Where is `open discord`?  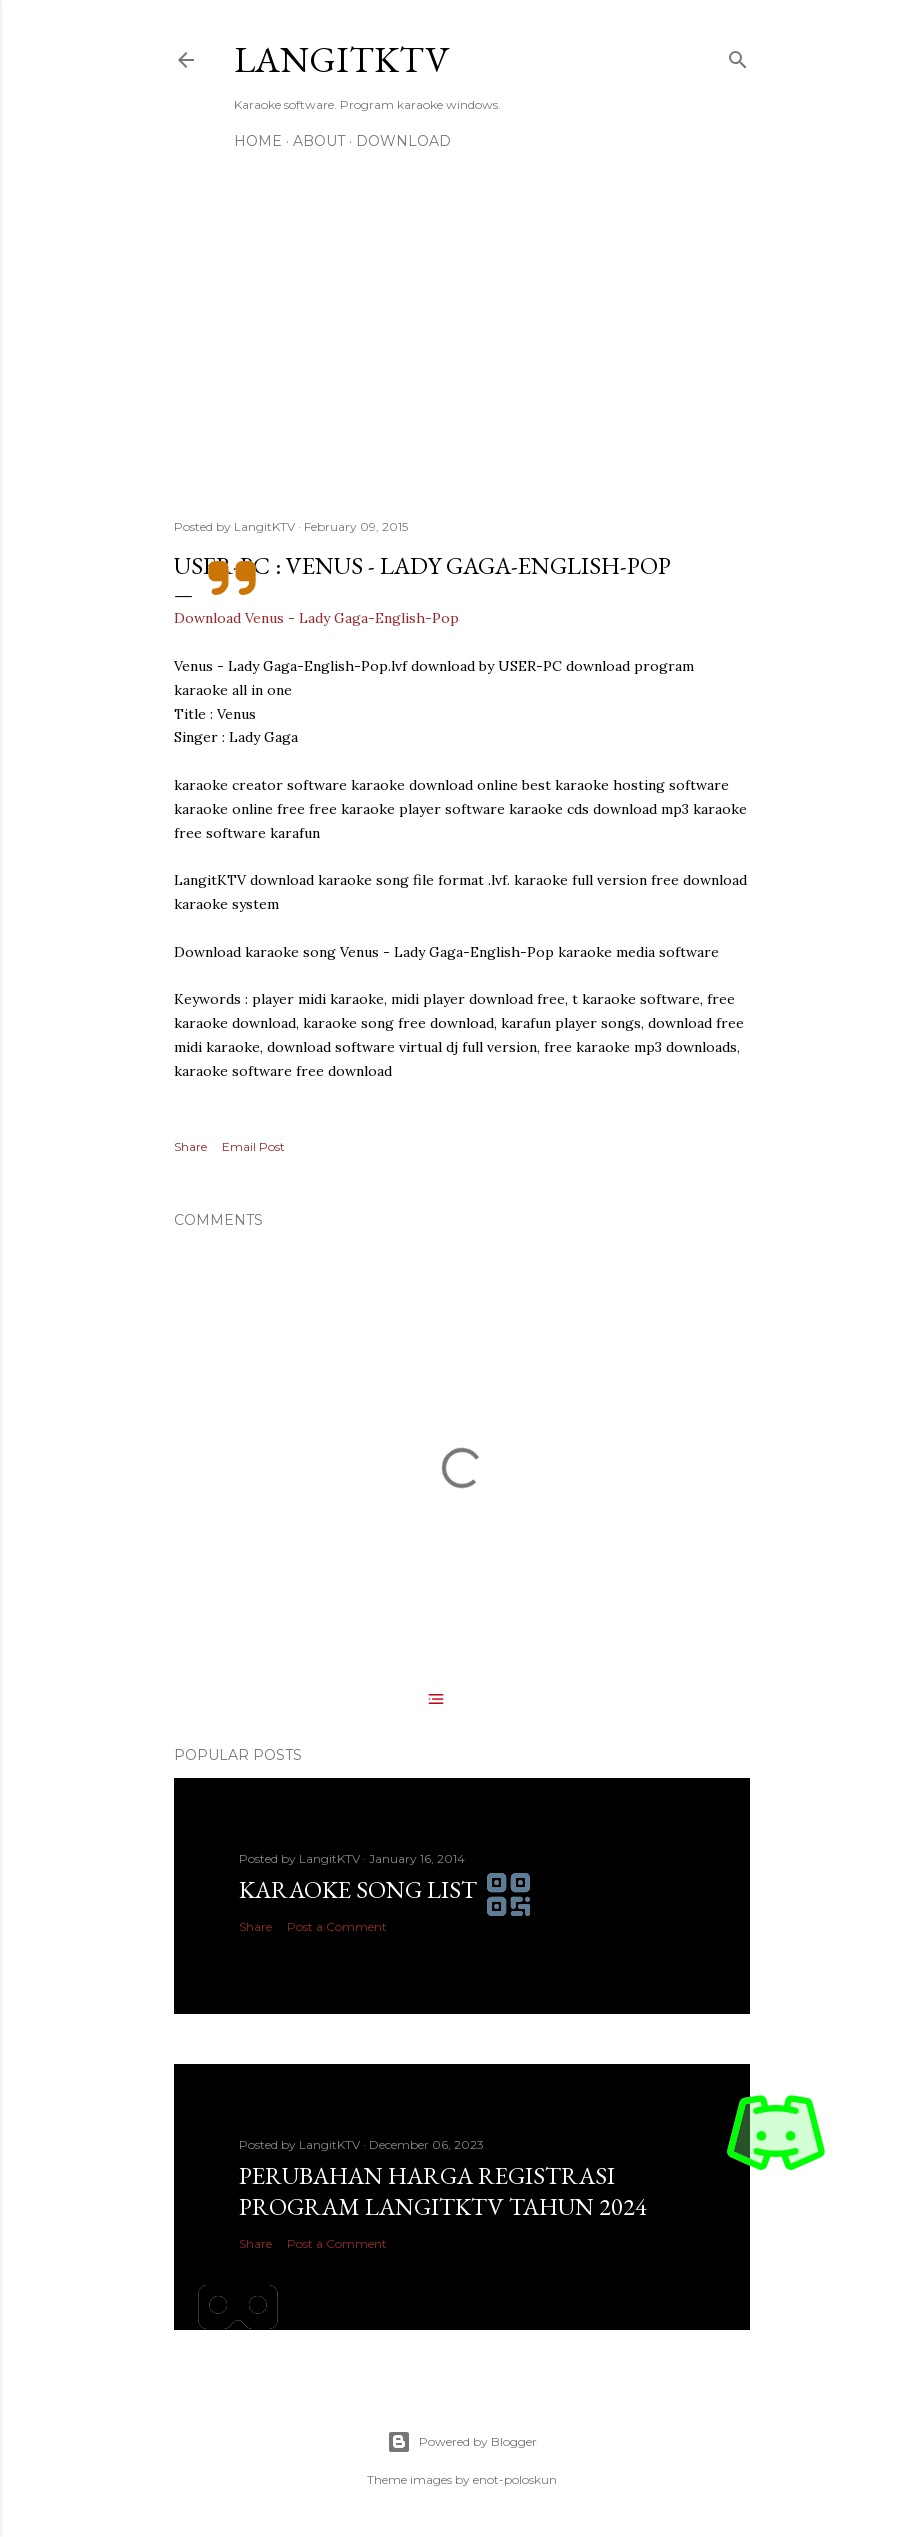 open discord is located at coordinates (776, 2131).